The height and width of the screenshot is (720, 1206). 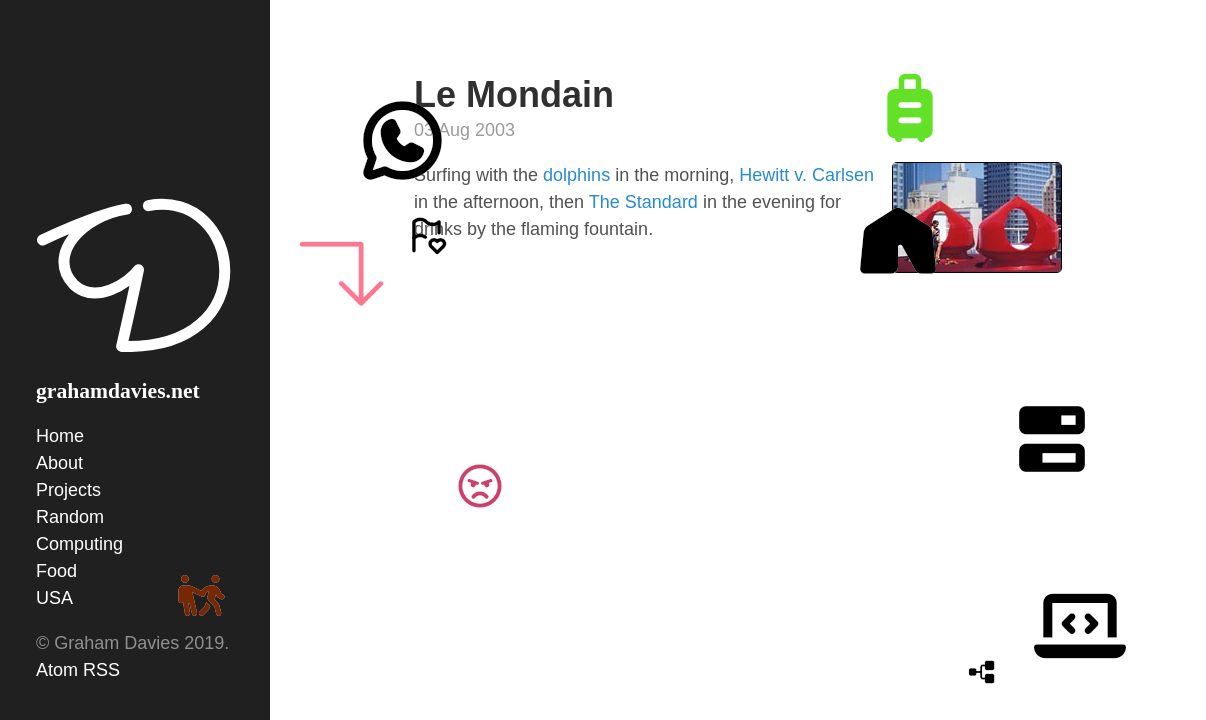 I want to click on view task list or to-do items, so click(x=1052, y=439).